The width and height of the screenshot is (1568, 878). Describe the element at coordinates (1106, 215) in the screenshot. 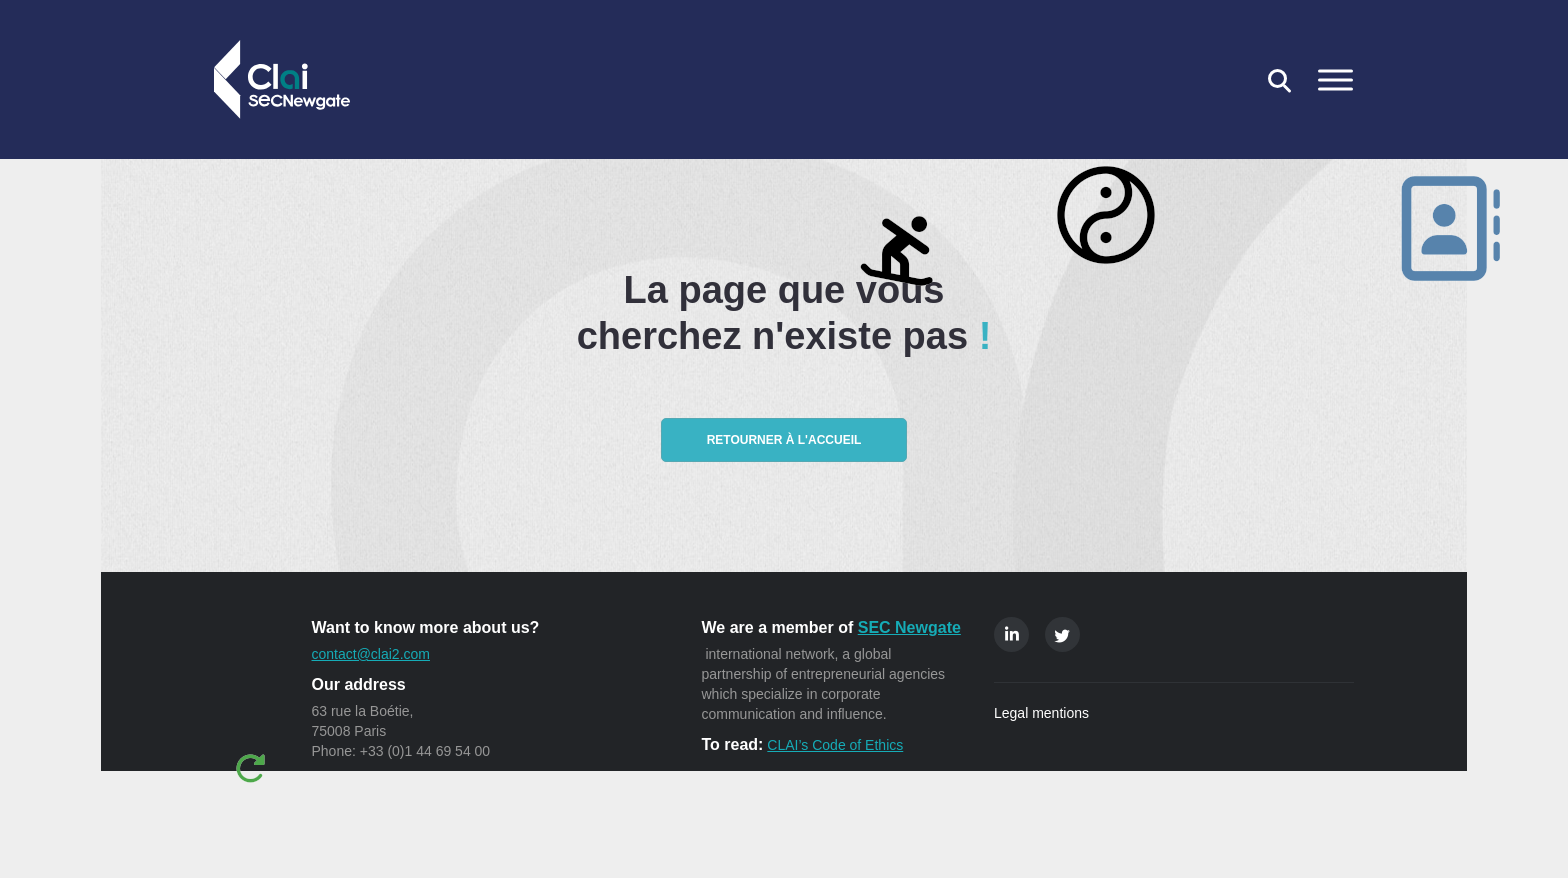

I see `toggle balance or harmony mode` at that location.